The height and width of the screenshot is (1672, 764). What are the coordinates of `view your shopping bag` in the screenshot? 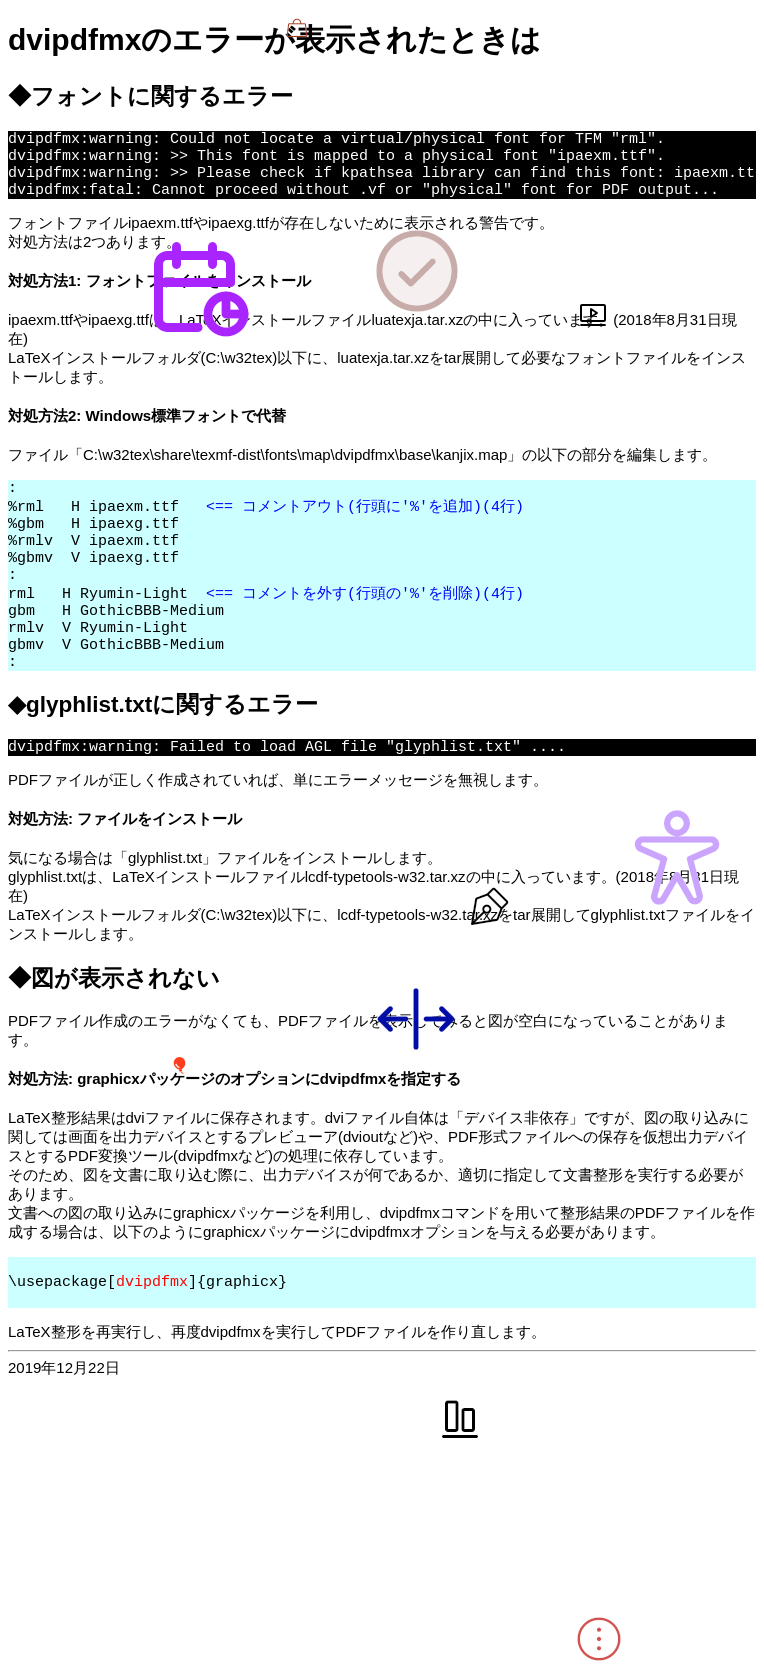 It's located at (297, 29).